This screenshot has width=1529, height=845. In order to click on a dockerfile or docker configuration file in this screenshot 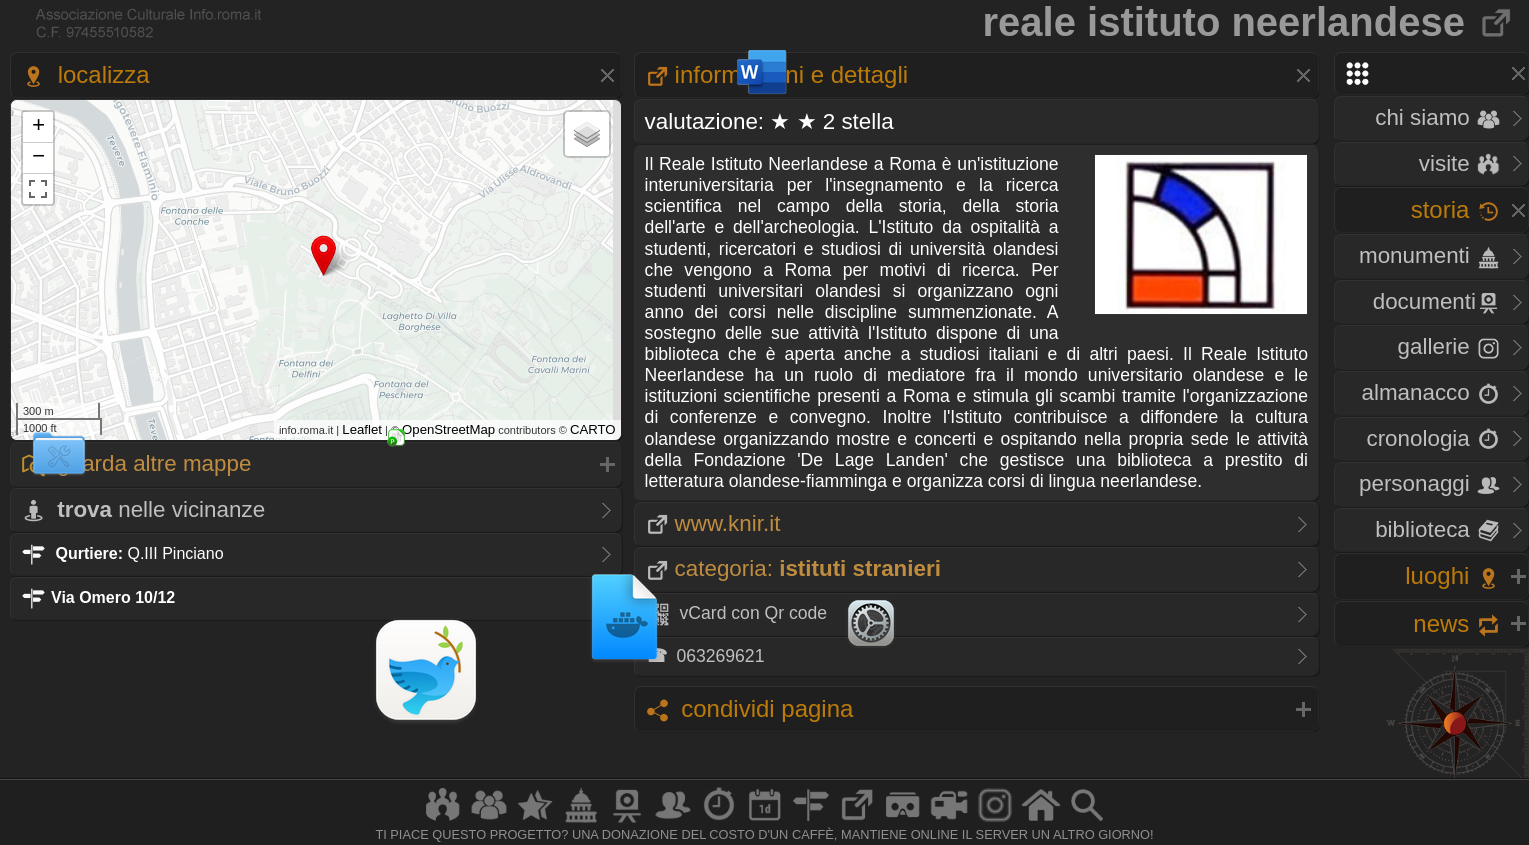, I will do `click(624, 618)`.